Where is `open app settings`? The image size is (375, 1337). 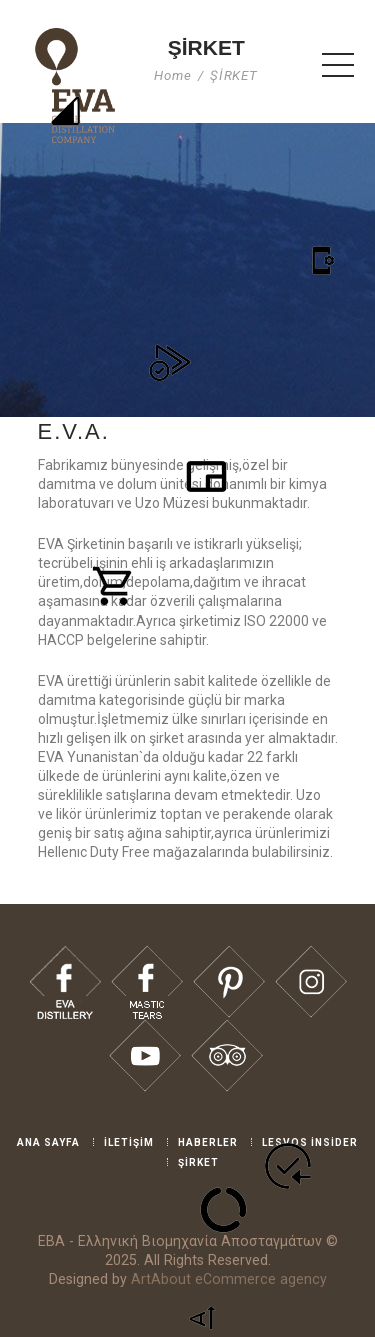
open app settings is located at coordinates (321, 260).